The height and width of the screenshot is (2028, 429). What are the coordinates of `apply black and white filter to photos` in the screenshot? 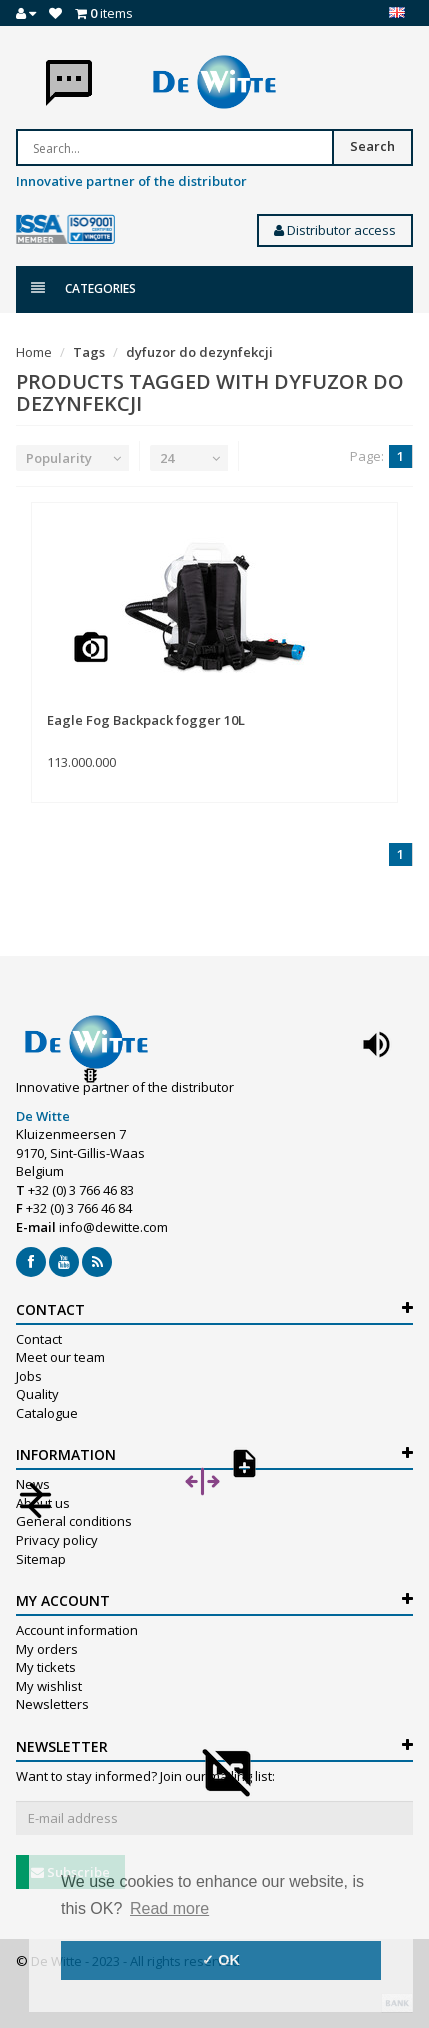 It's located at (91, 647).